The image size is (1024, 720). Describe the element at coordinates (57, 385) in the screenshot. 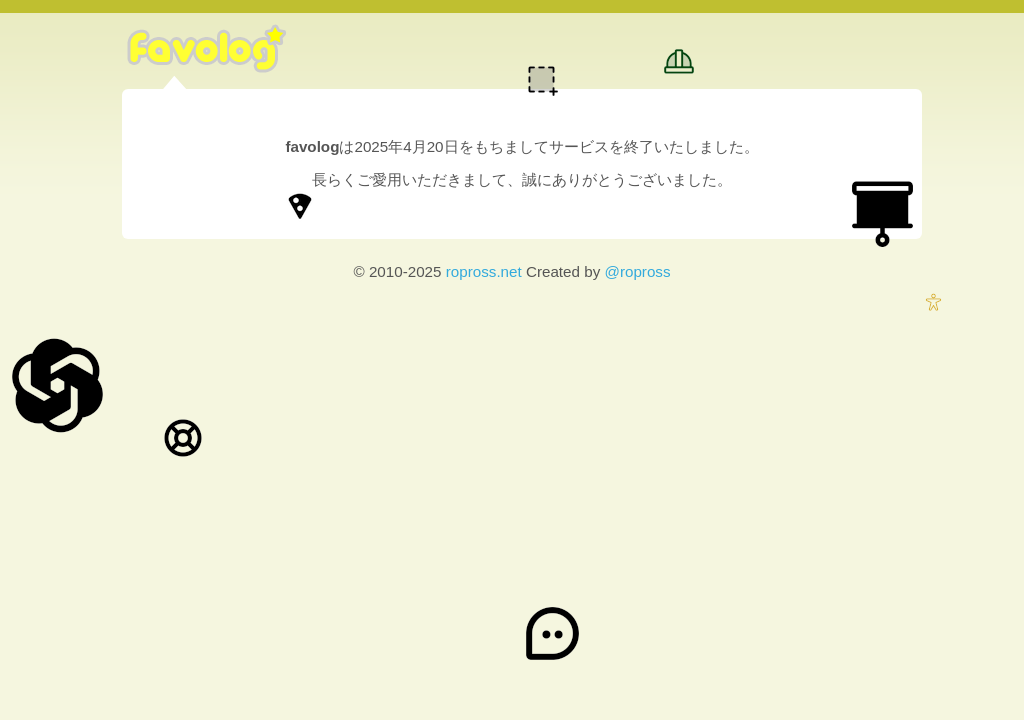

I see `open OpenAI or ChatGPT app` at that location.